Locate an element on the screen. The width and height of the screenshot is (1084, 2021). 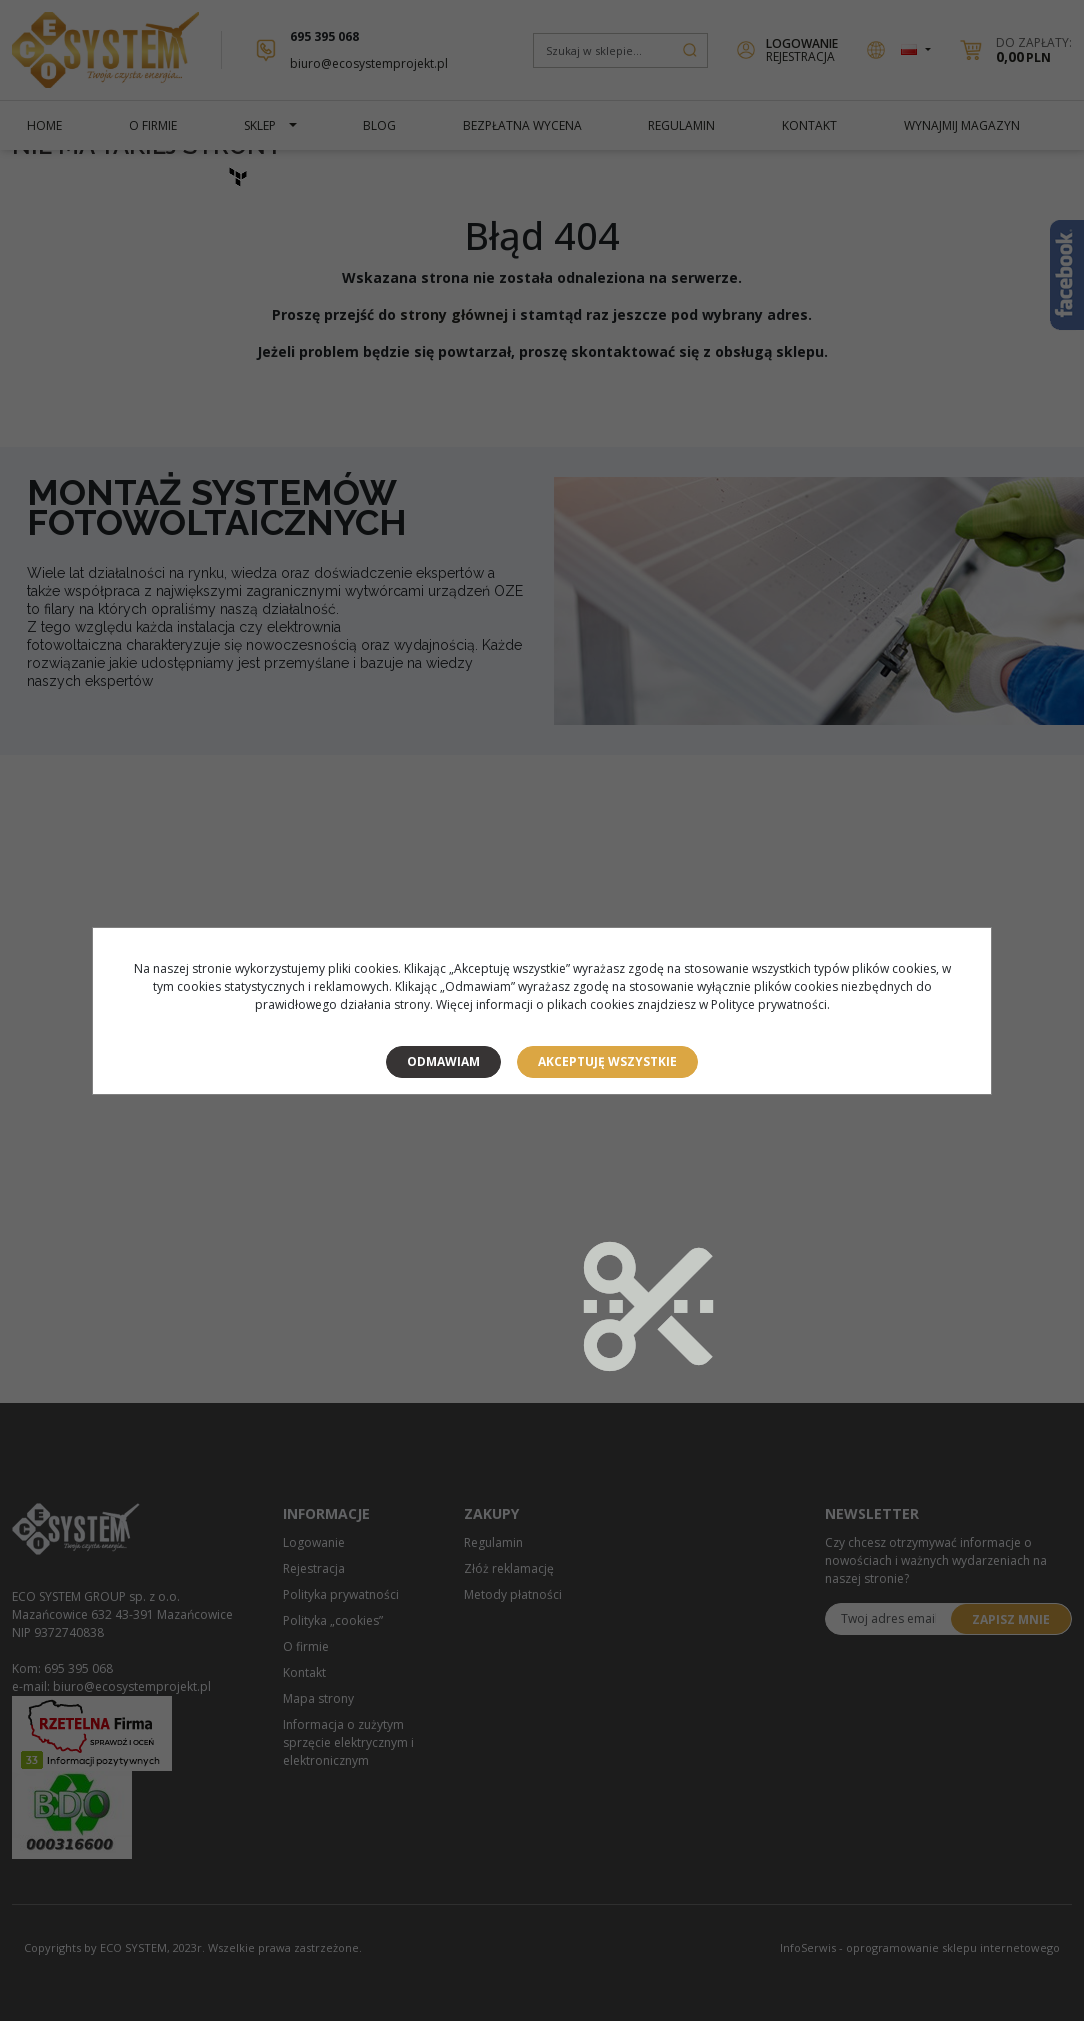
HashiCorp Terraform branding or logo is located at coordinates (238, 177).